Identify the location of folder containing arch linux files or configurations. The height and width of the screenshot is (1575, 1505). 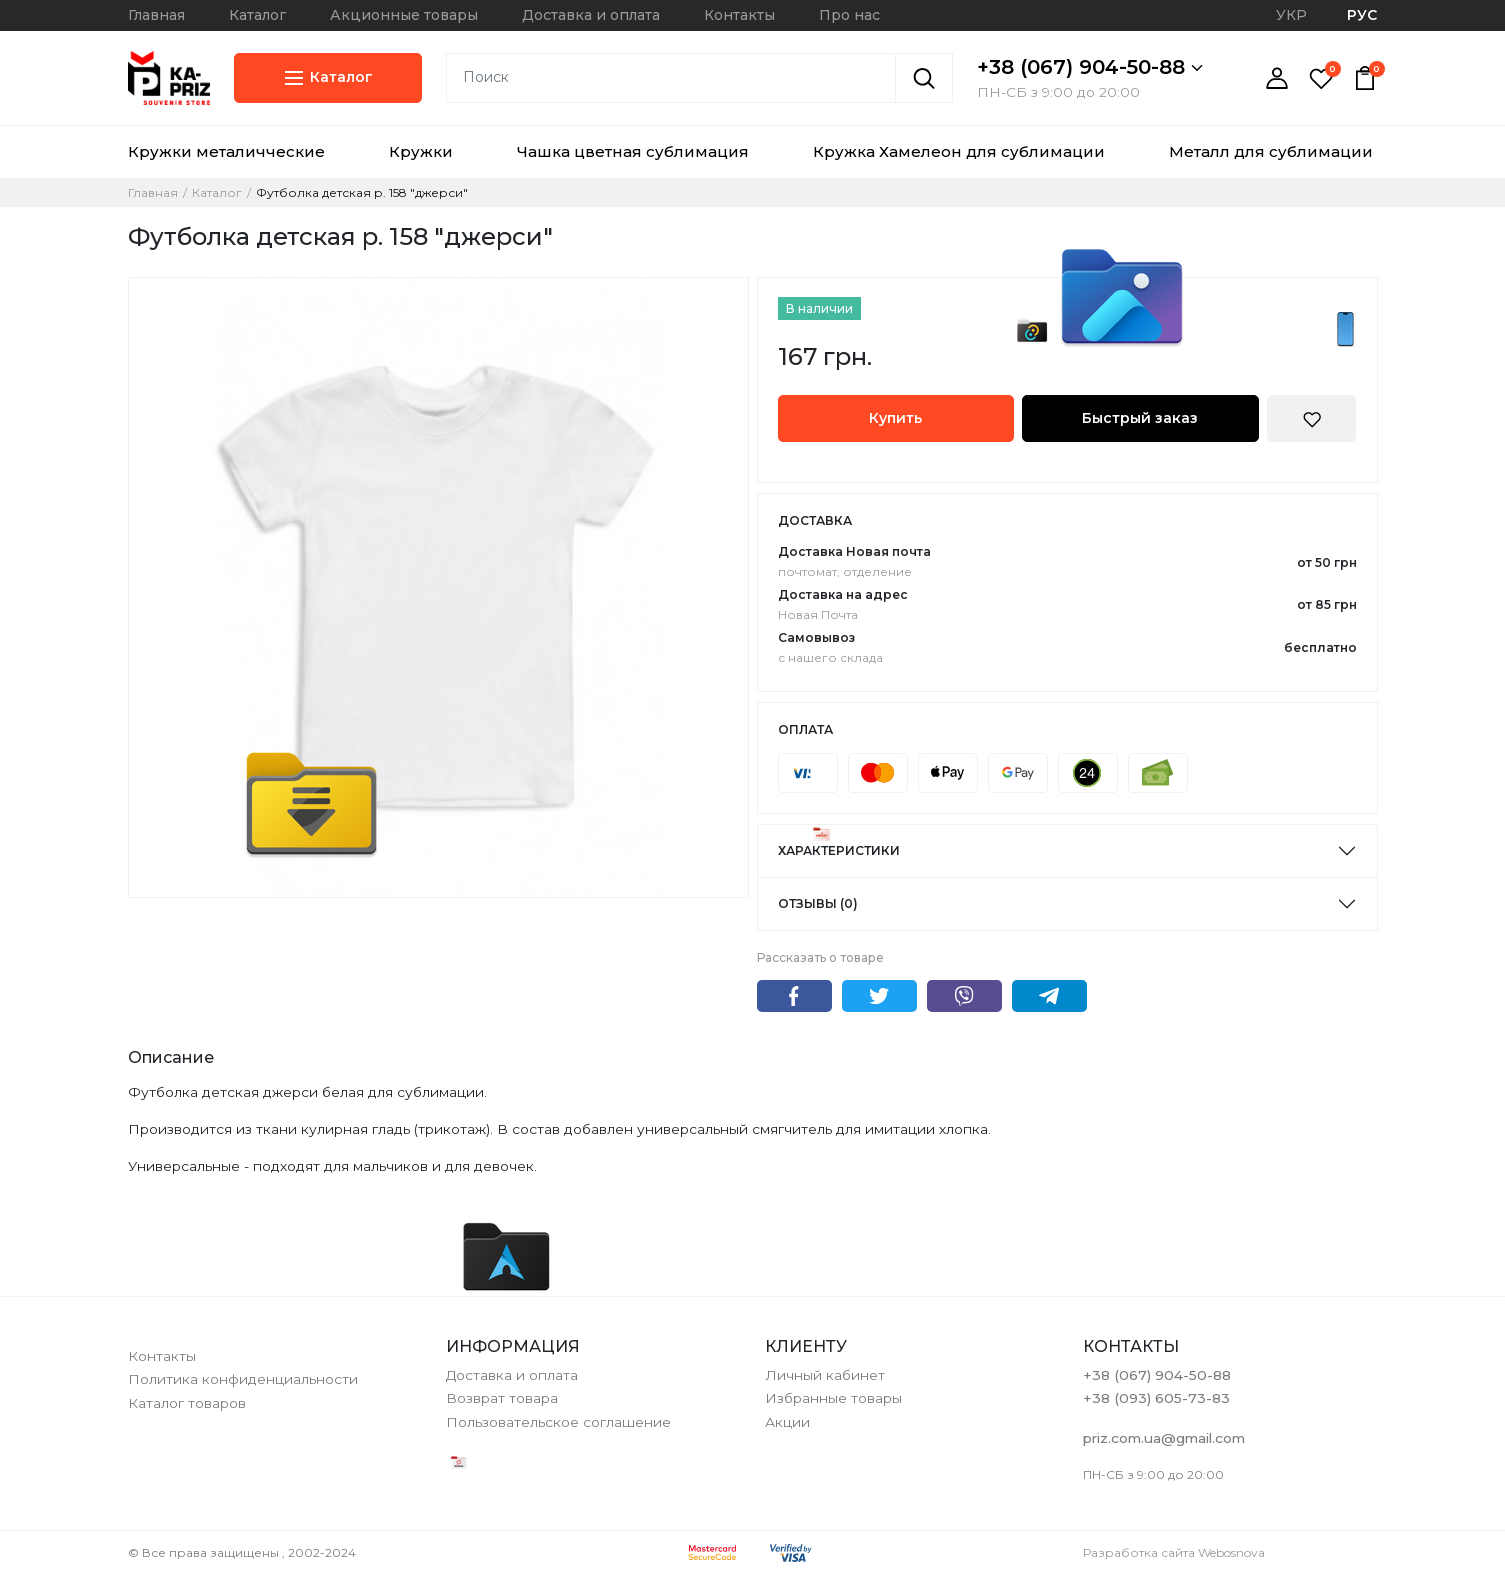
(506, 1259).